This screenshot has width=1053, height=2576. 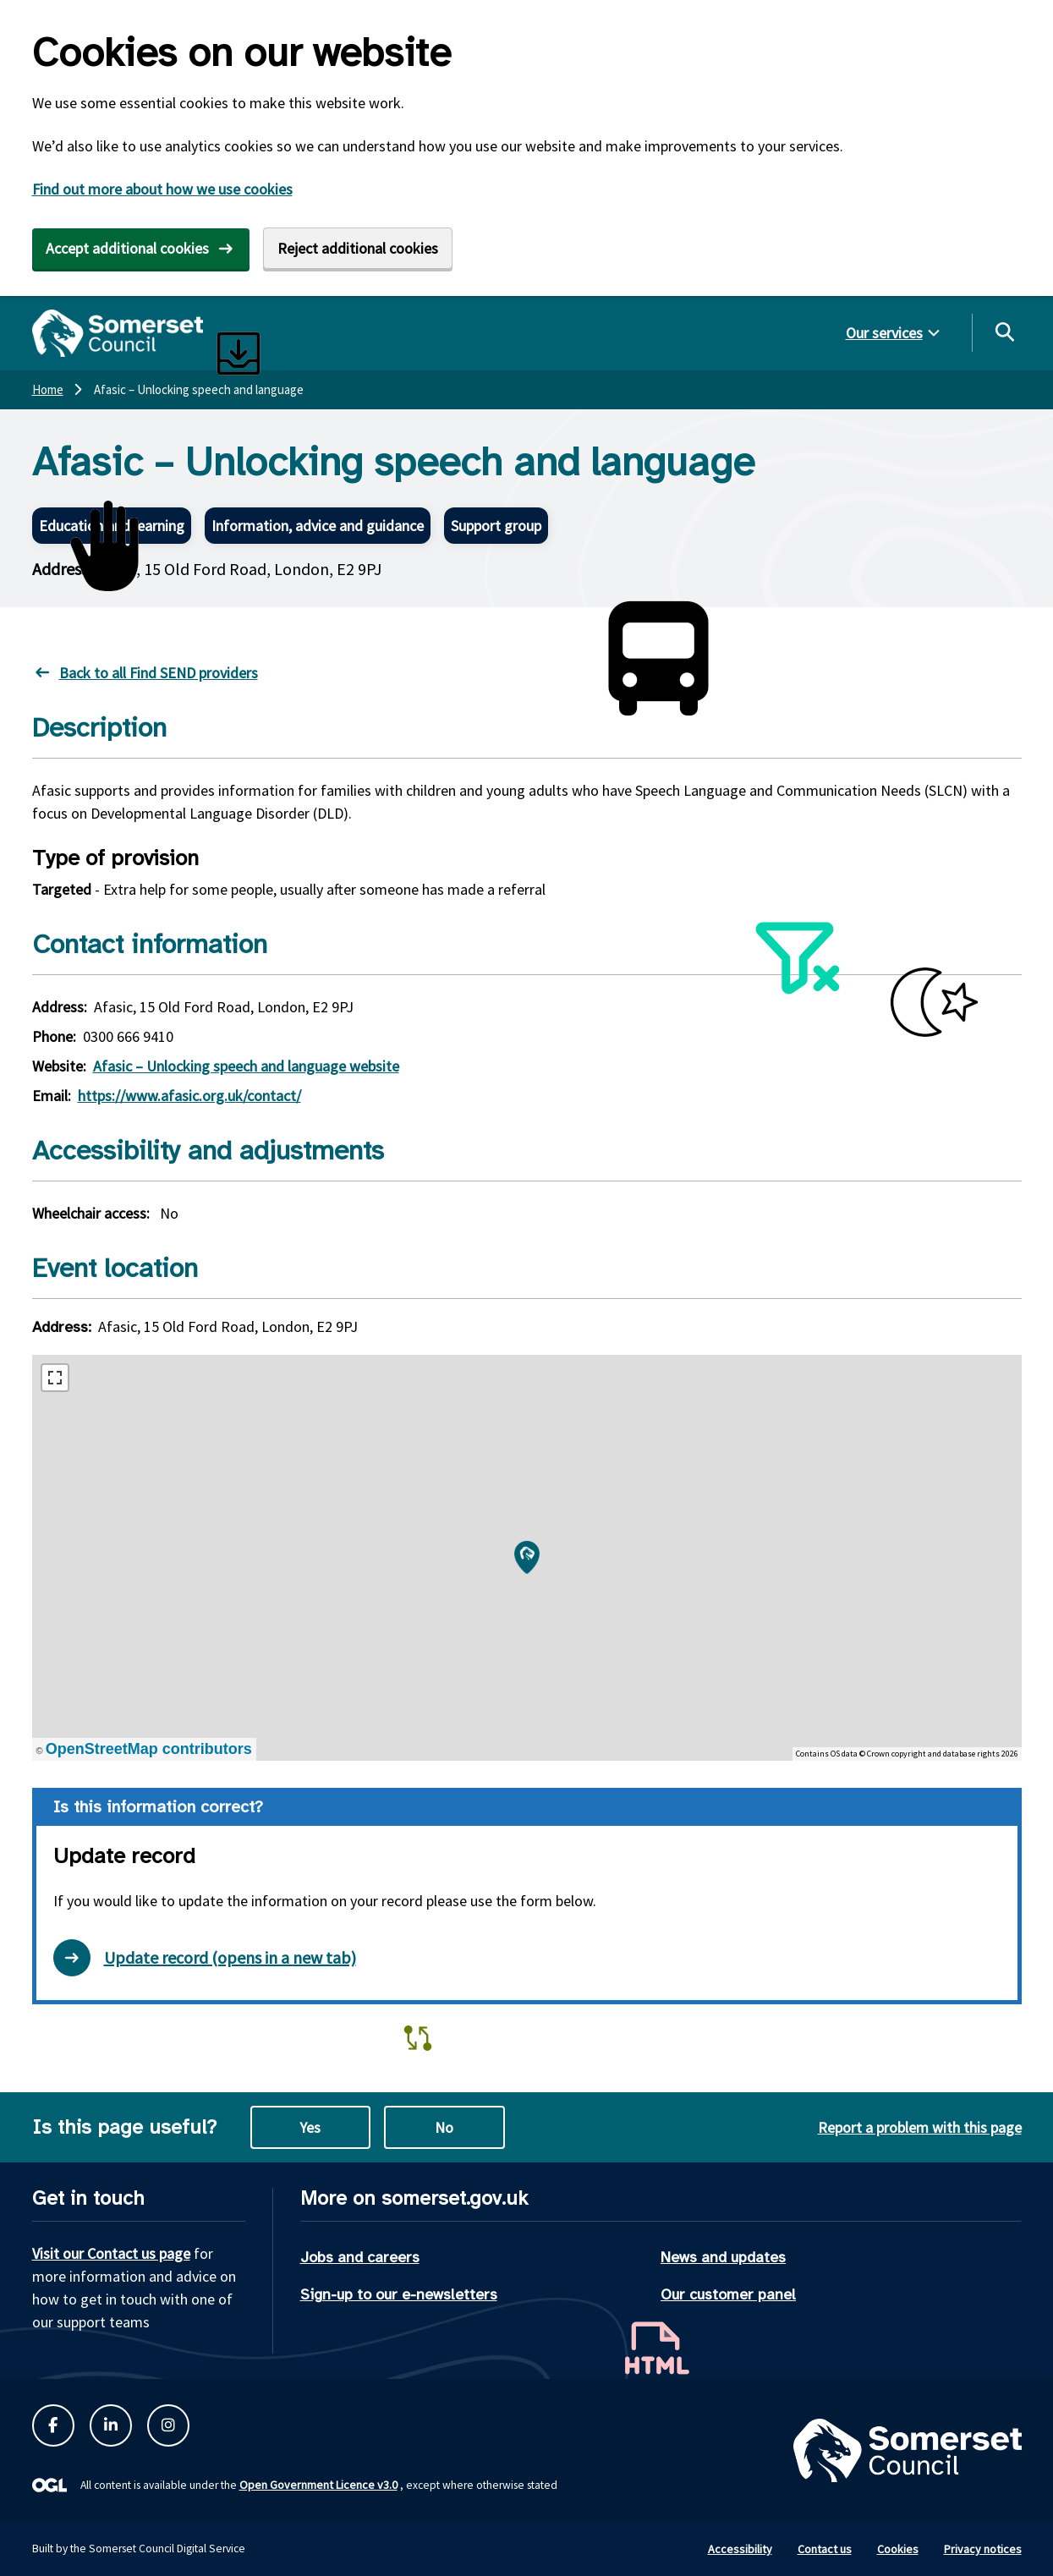 I want to click on indicates islamic religious content or settings, so click(x=931, y=1002).